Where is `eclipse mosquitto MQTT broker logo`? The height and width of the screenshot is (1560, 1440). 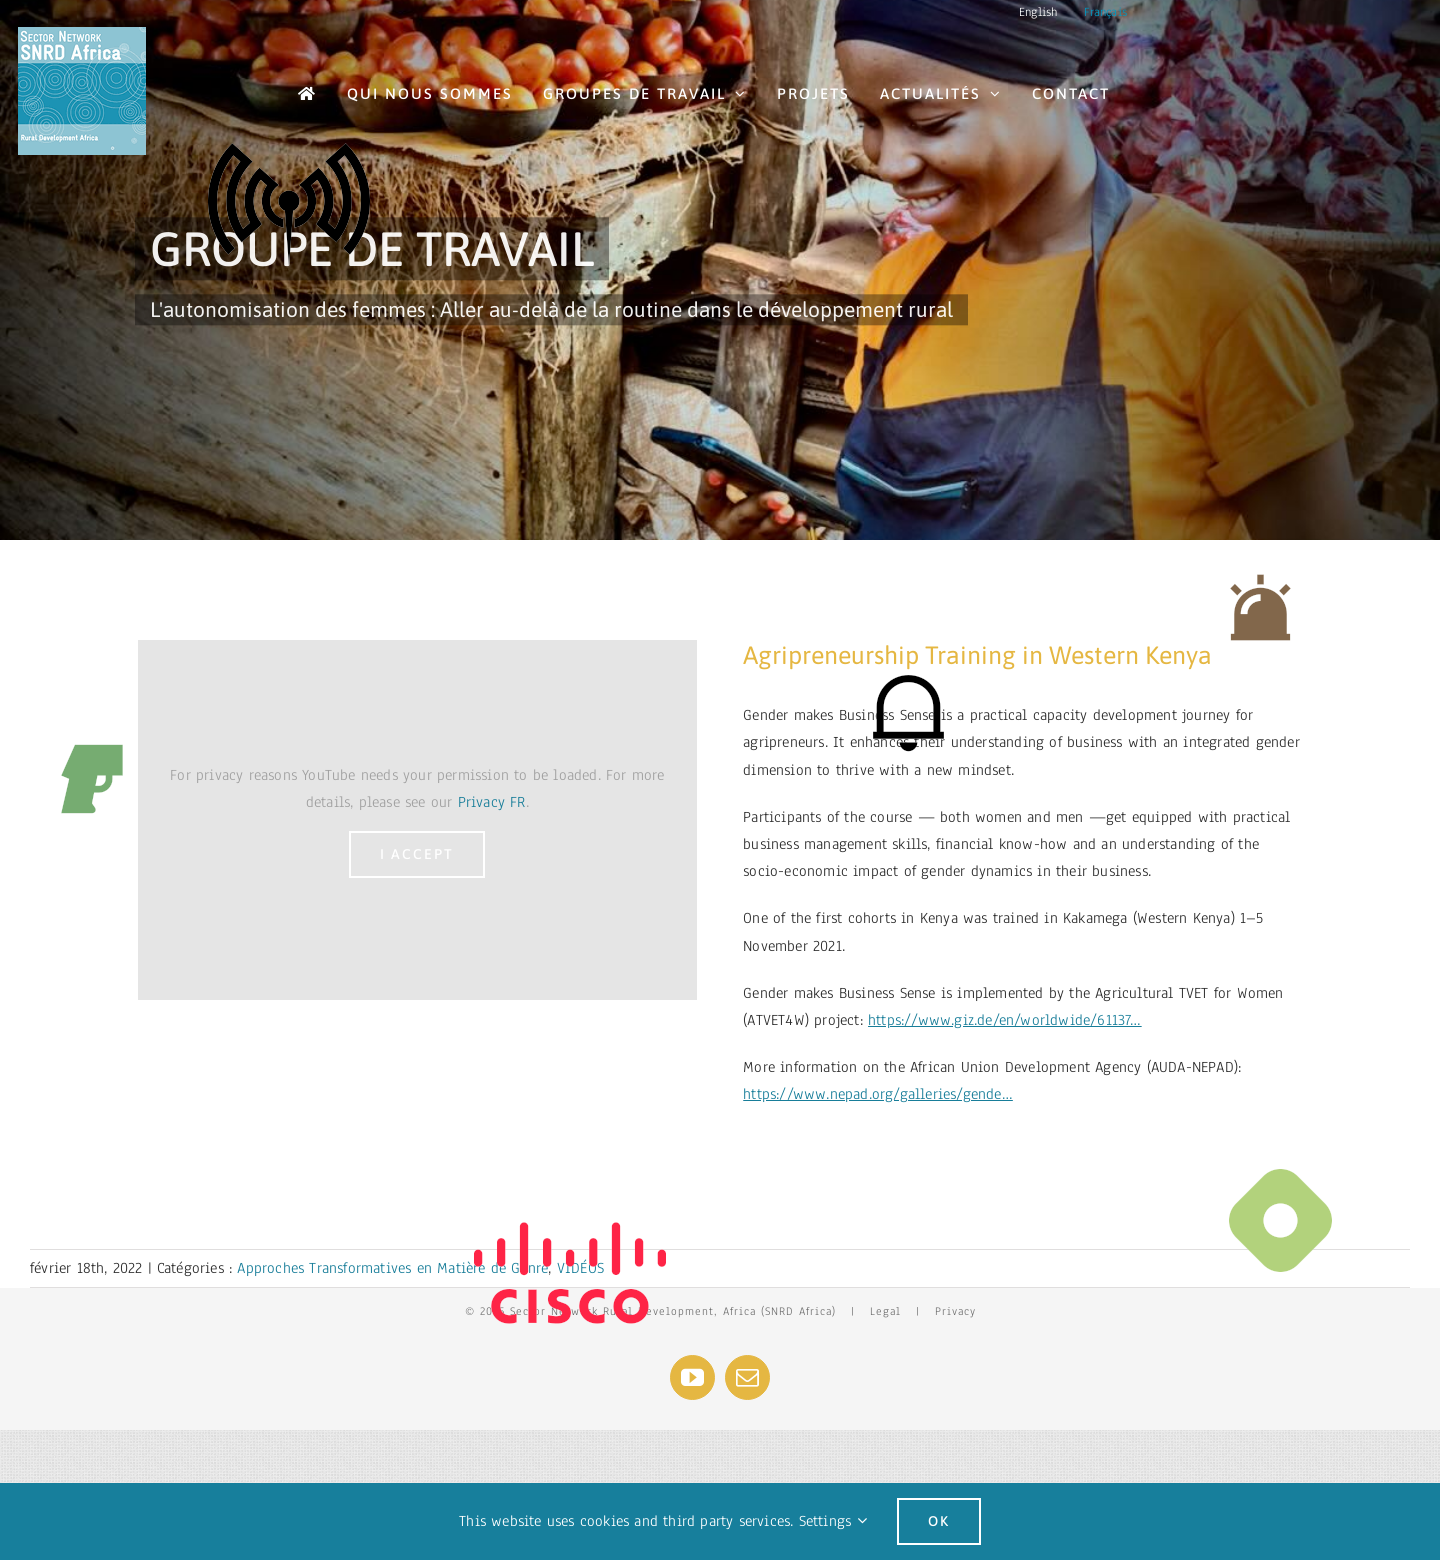 eclipse mosquitto MQTT broker logo is located at coordinates (289, 205).